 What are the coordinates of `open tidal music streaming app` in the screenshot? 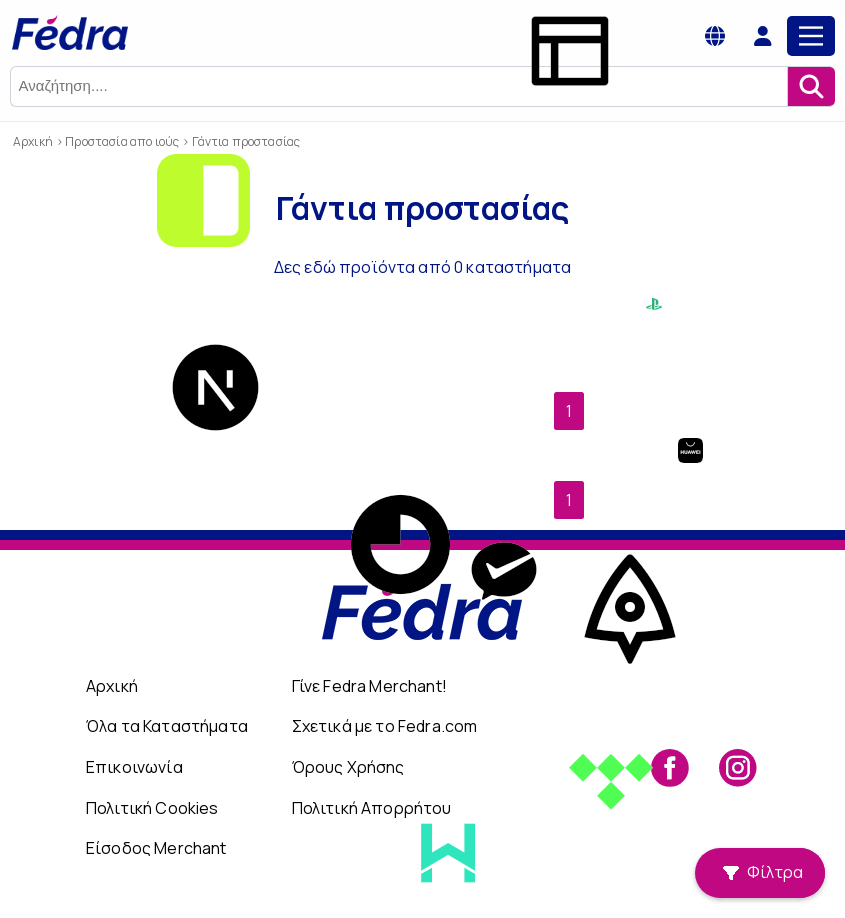 It's located at (611, 781).